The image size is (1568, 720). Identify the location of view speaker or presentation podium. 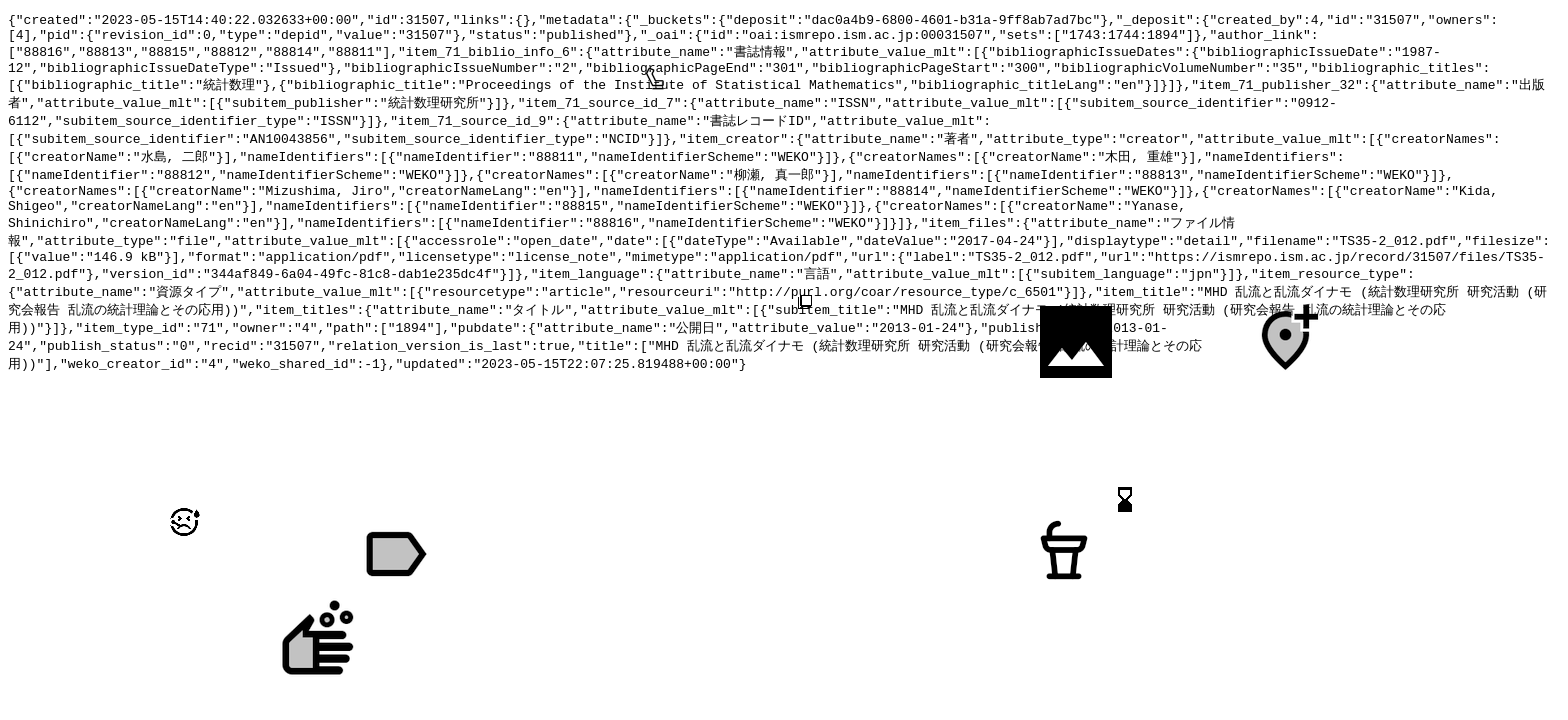
(1064, 550).